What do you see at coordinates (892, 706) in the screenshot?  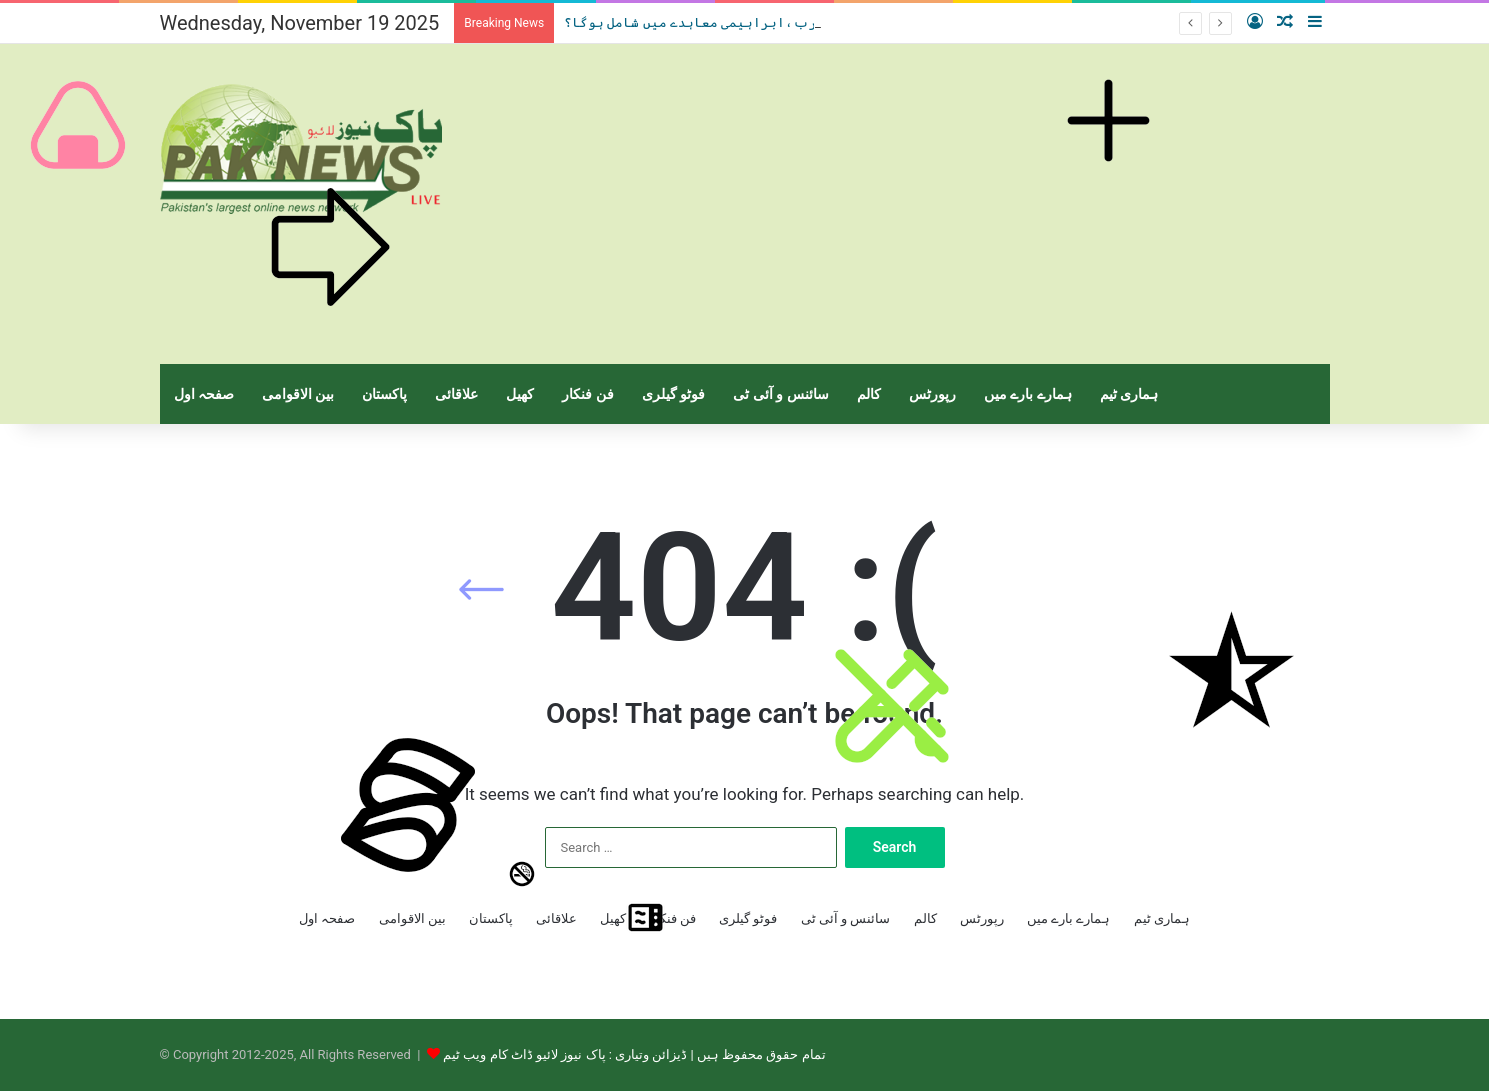 I see `disable or stop testing functionality` at bounding box center [892, 706].